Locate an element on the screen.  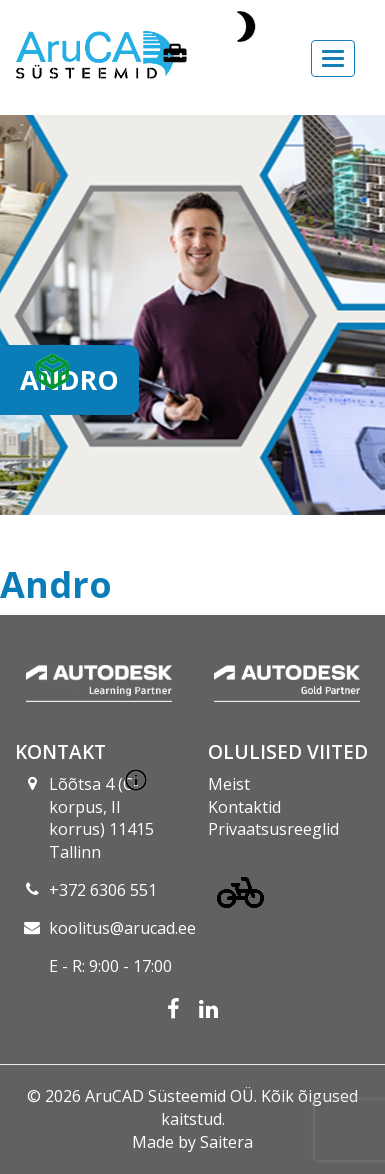
view more information or details is located at coordinates (136, 780).